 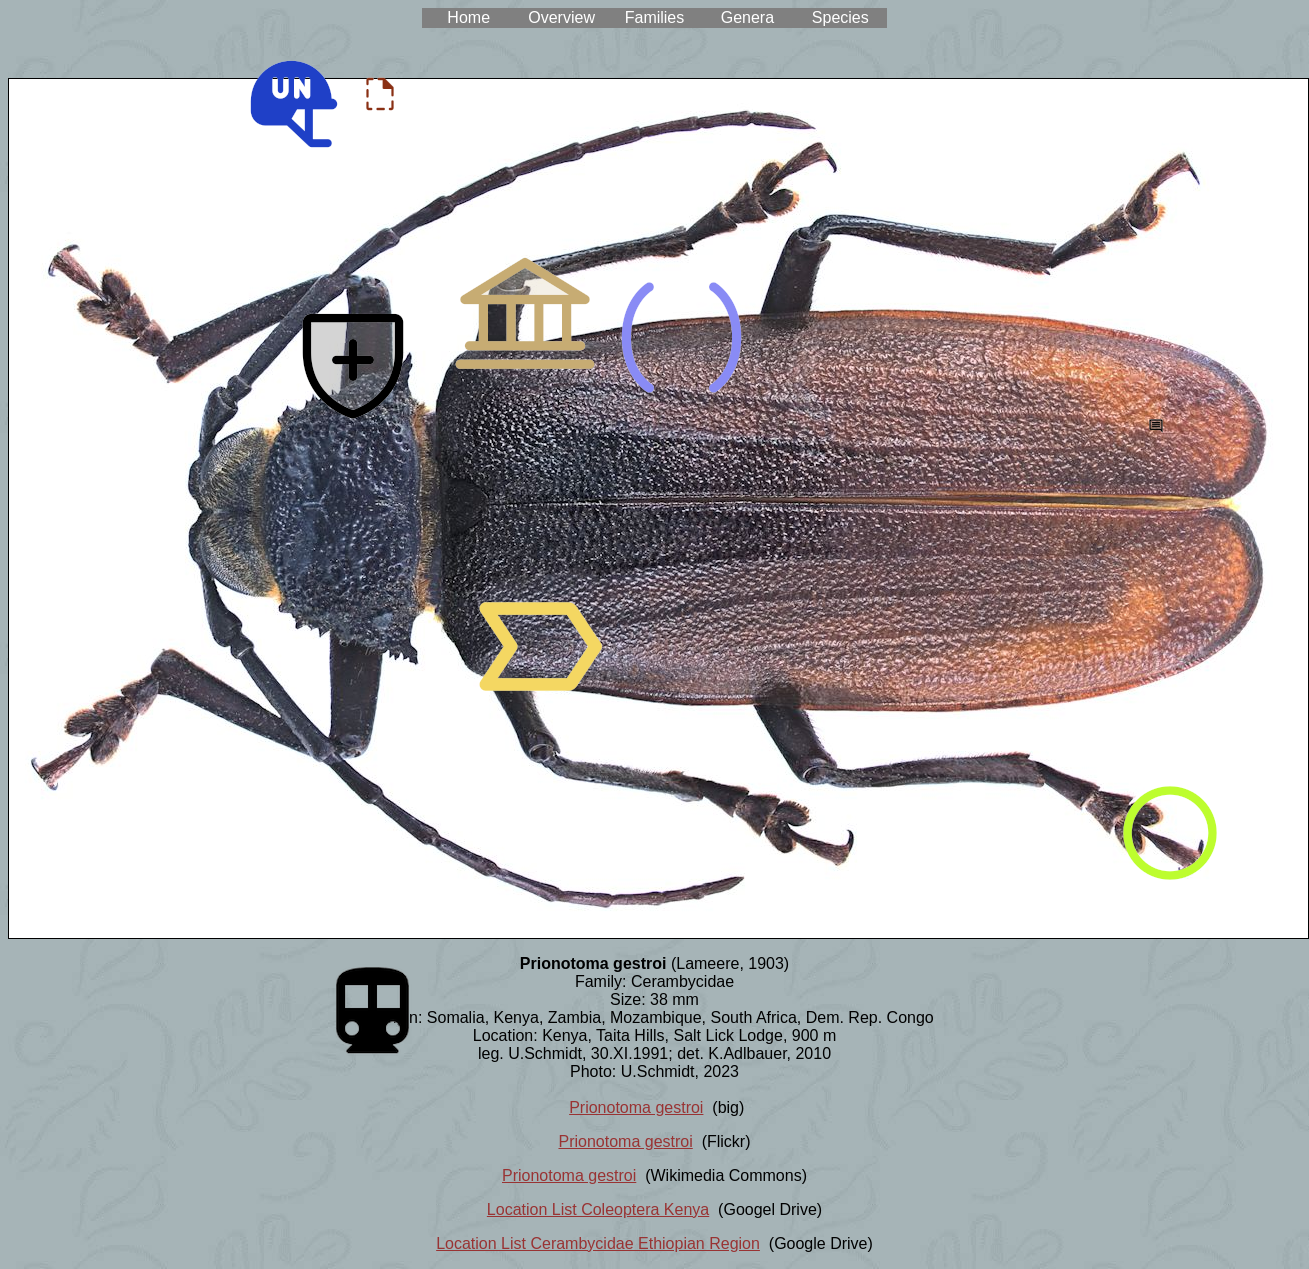 What do you see at coordinates (1156, 426) in the screenshot?
I see `open comments section` at bounding box center [1156, 426].